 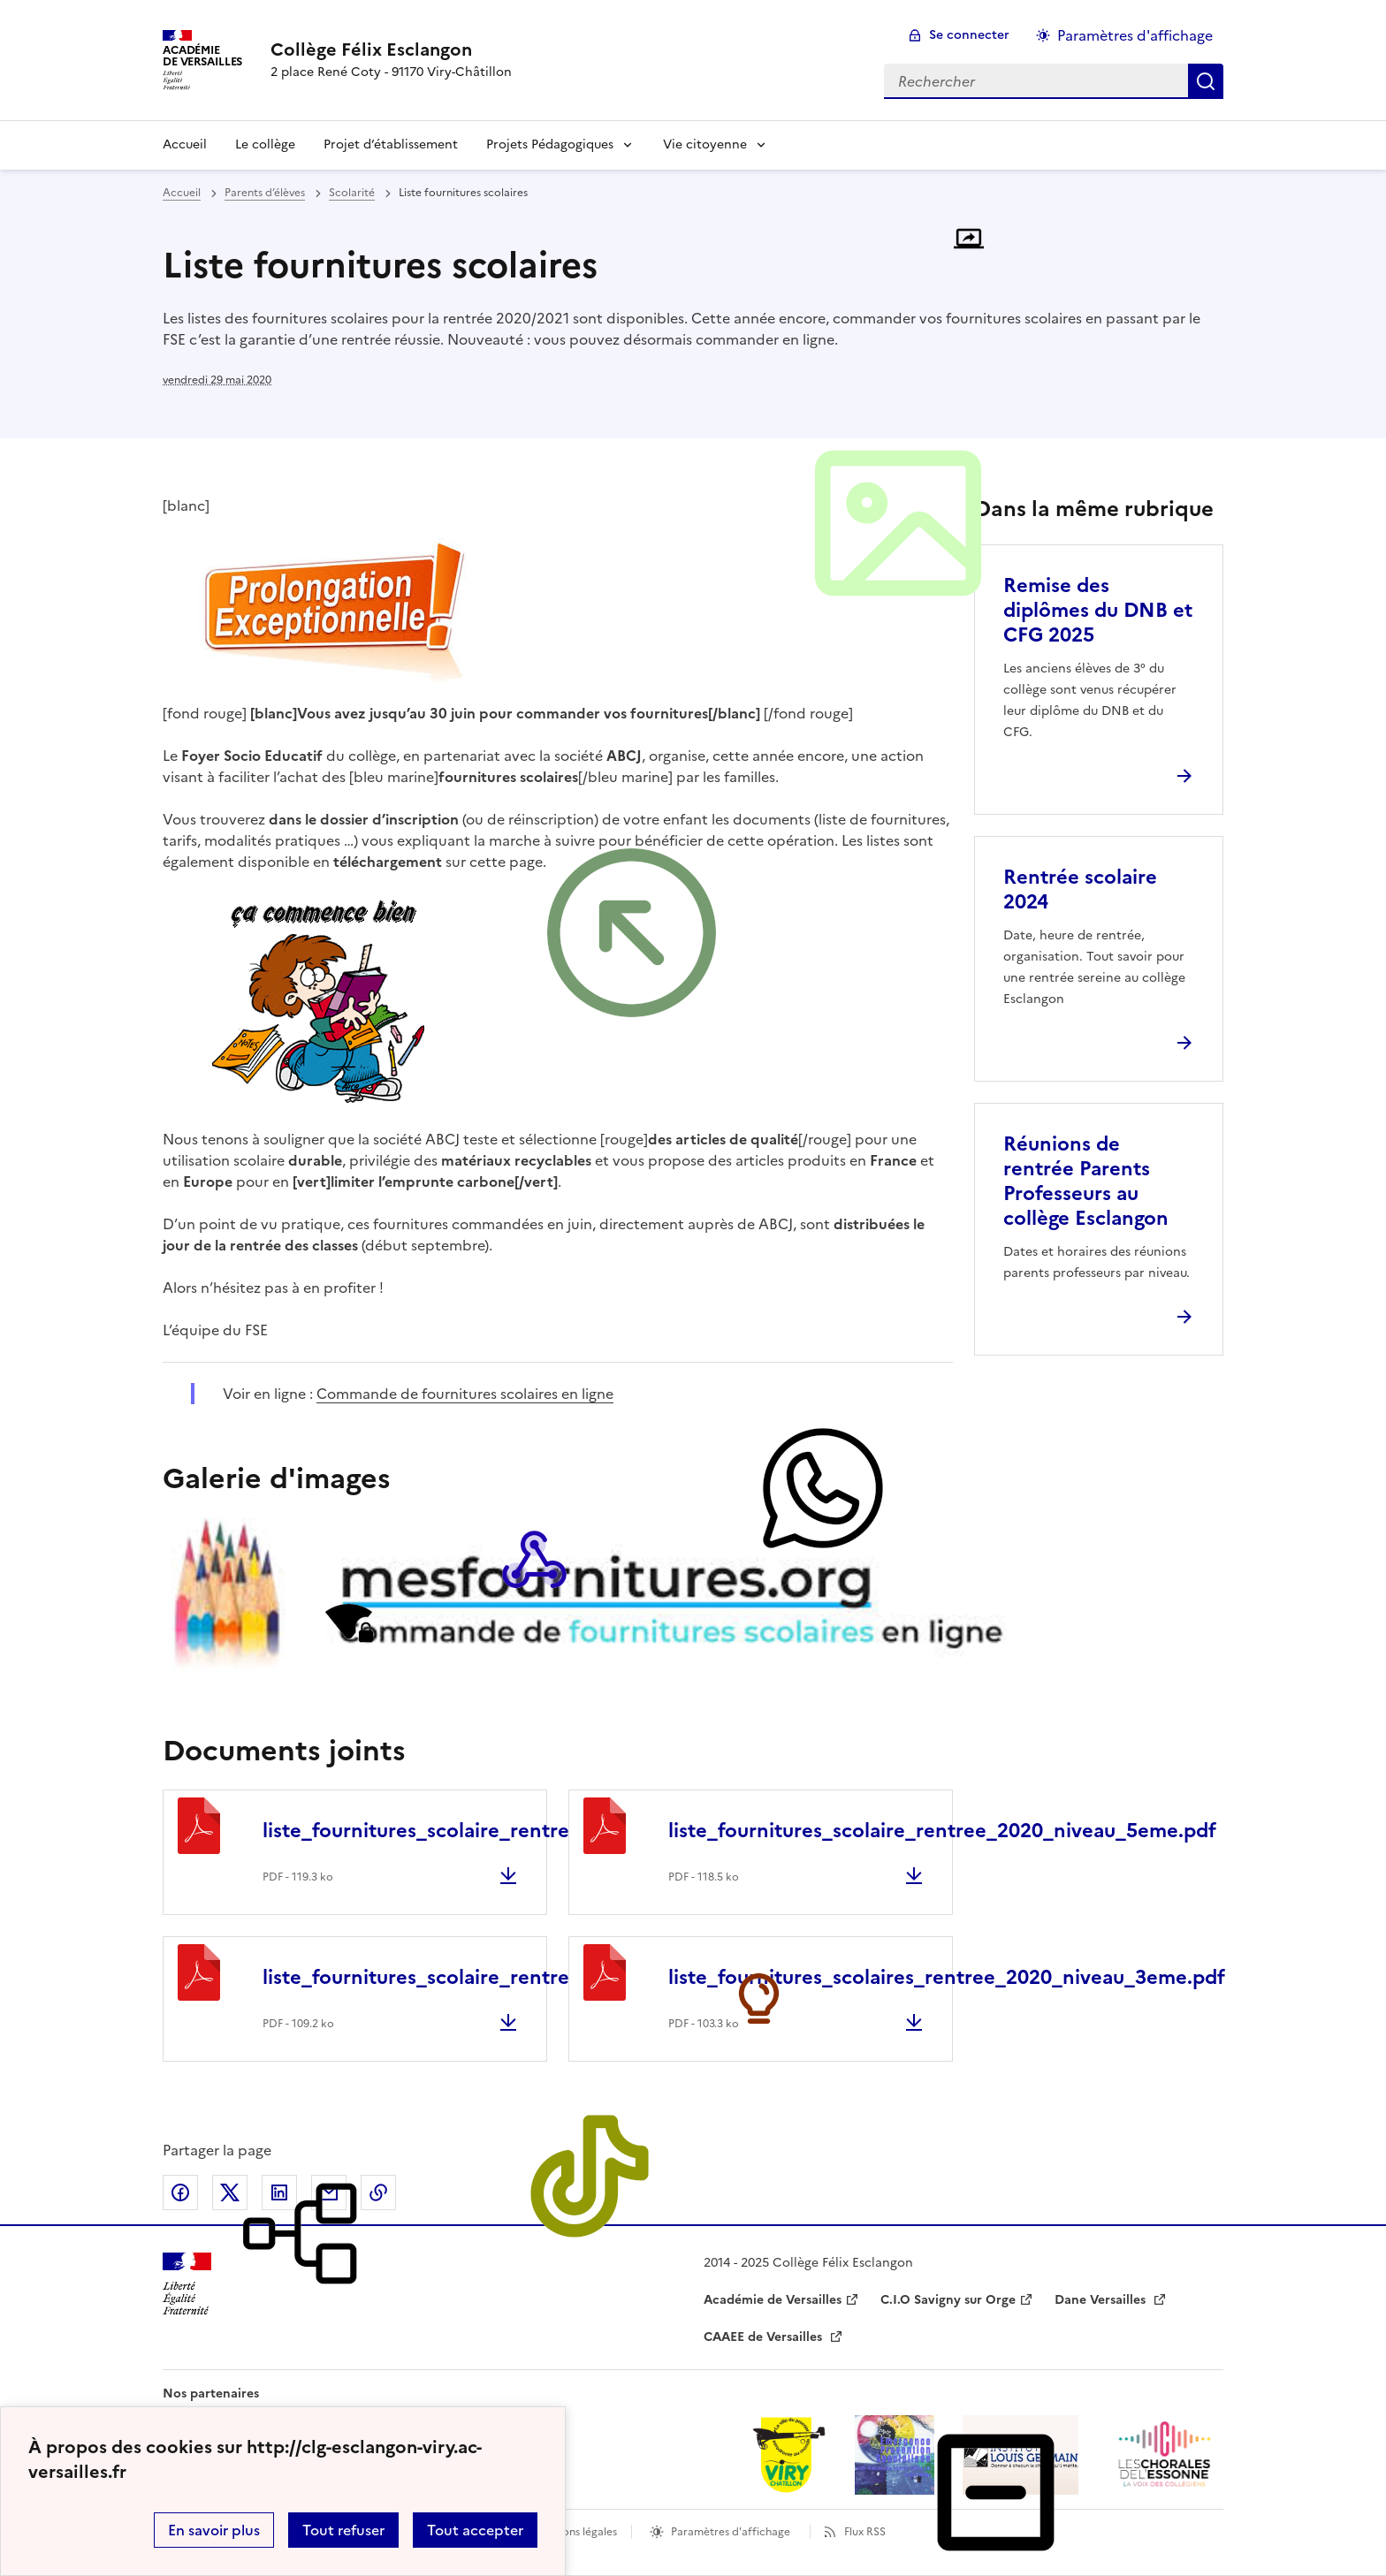 I want to click on view media file, so click(x=898, y=523).